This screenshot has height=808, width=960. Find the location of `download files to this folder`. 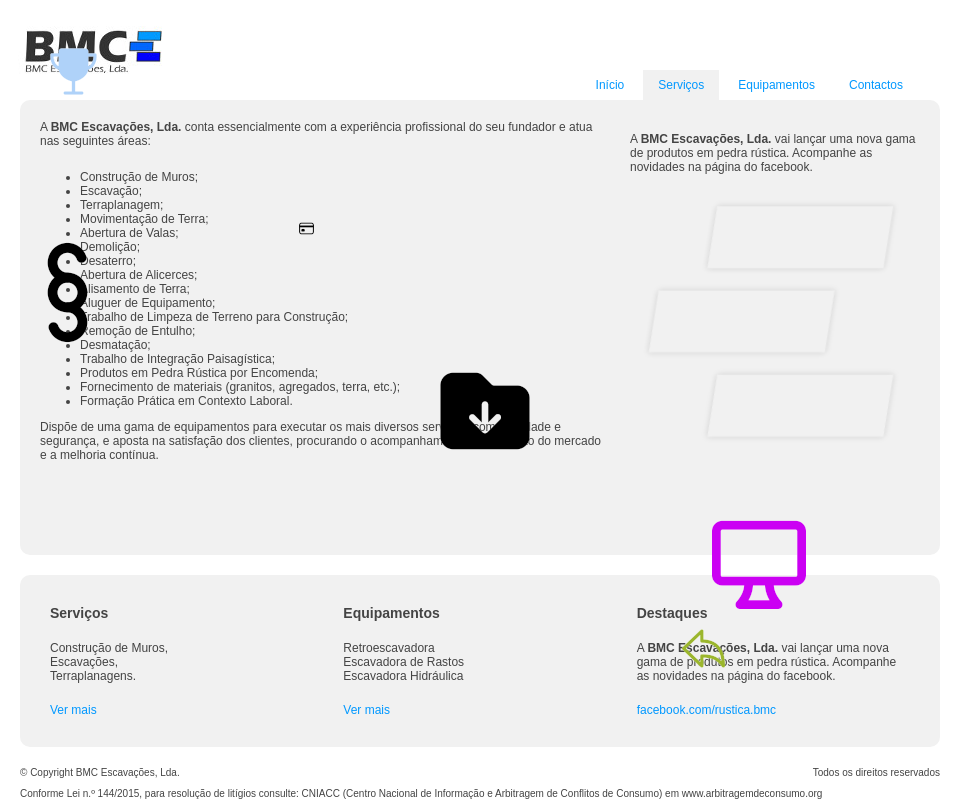

download files to this folder is located at coordinates (485, 411).